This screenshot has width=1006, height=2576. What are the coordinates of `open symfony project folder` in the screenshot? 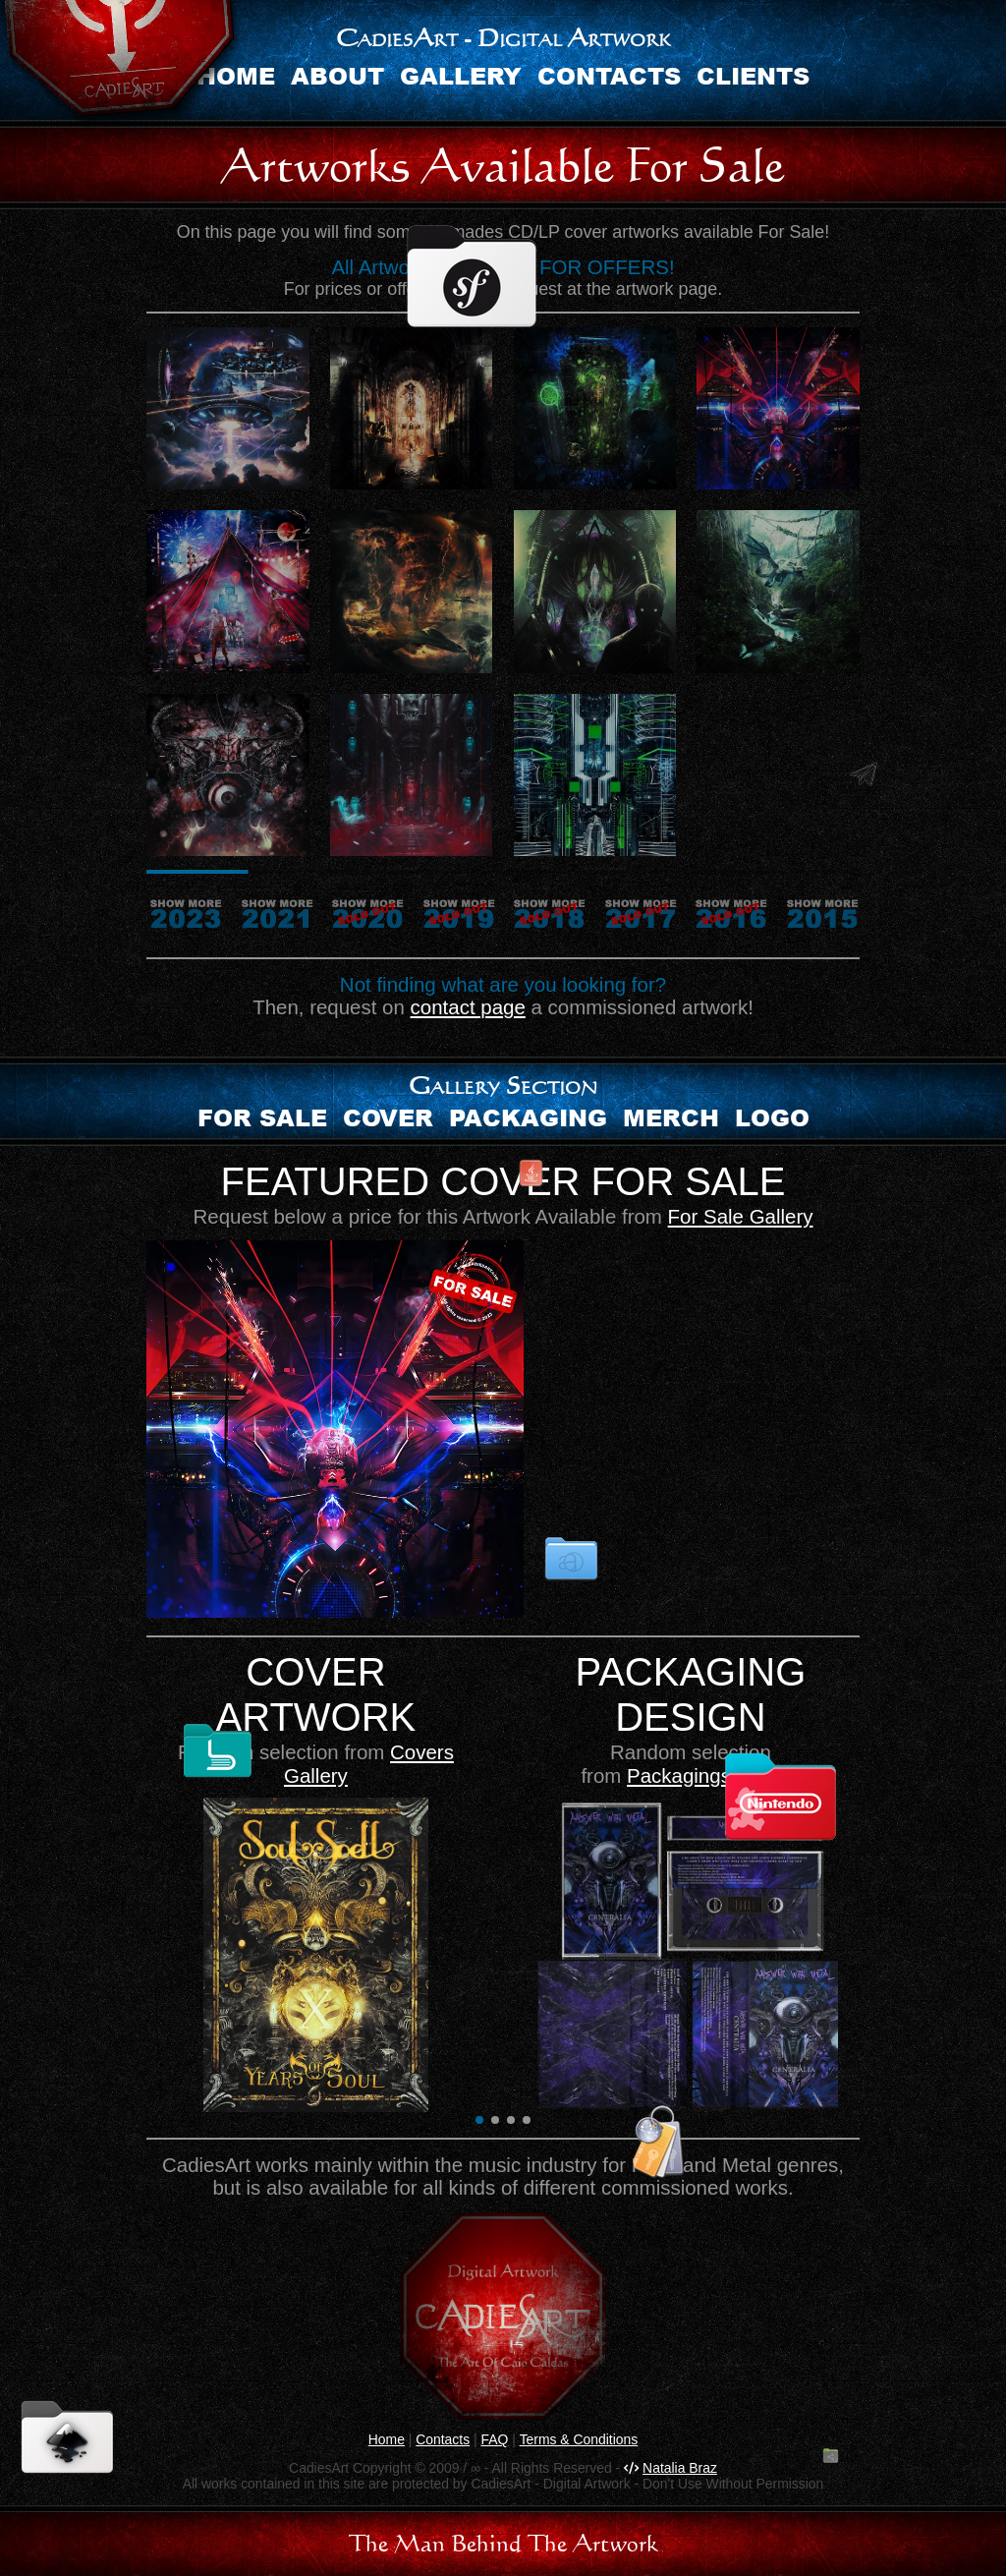 It's located at (471, 279).